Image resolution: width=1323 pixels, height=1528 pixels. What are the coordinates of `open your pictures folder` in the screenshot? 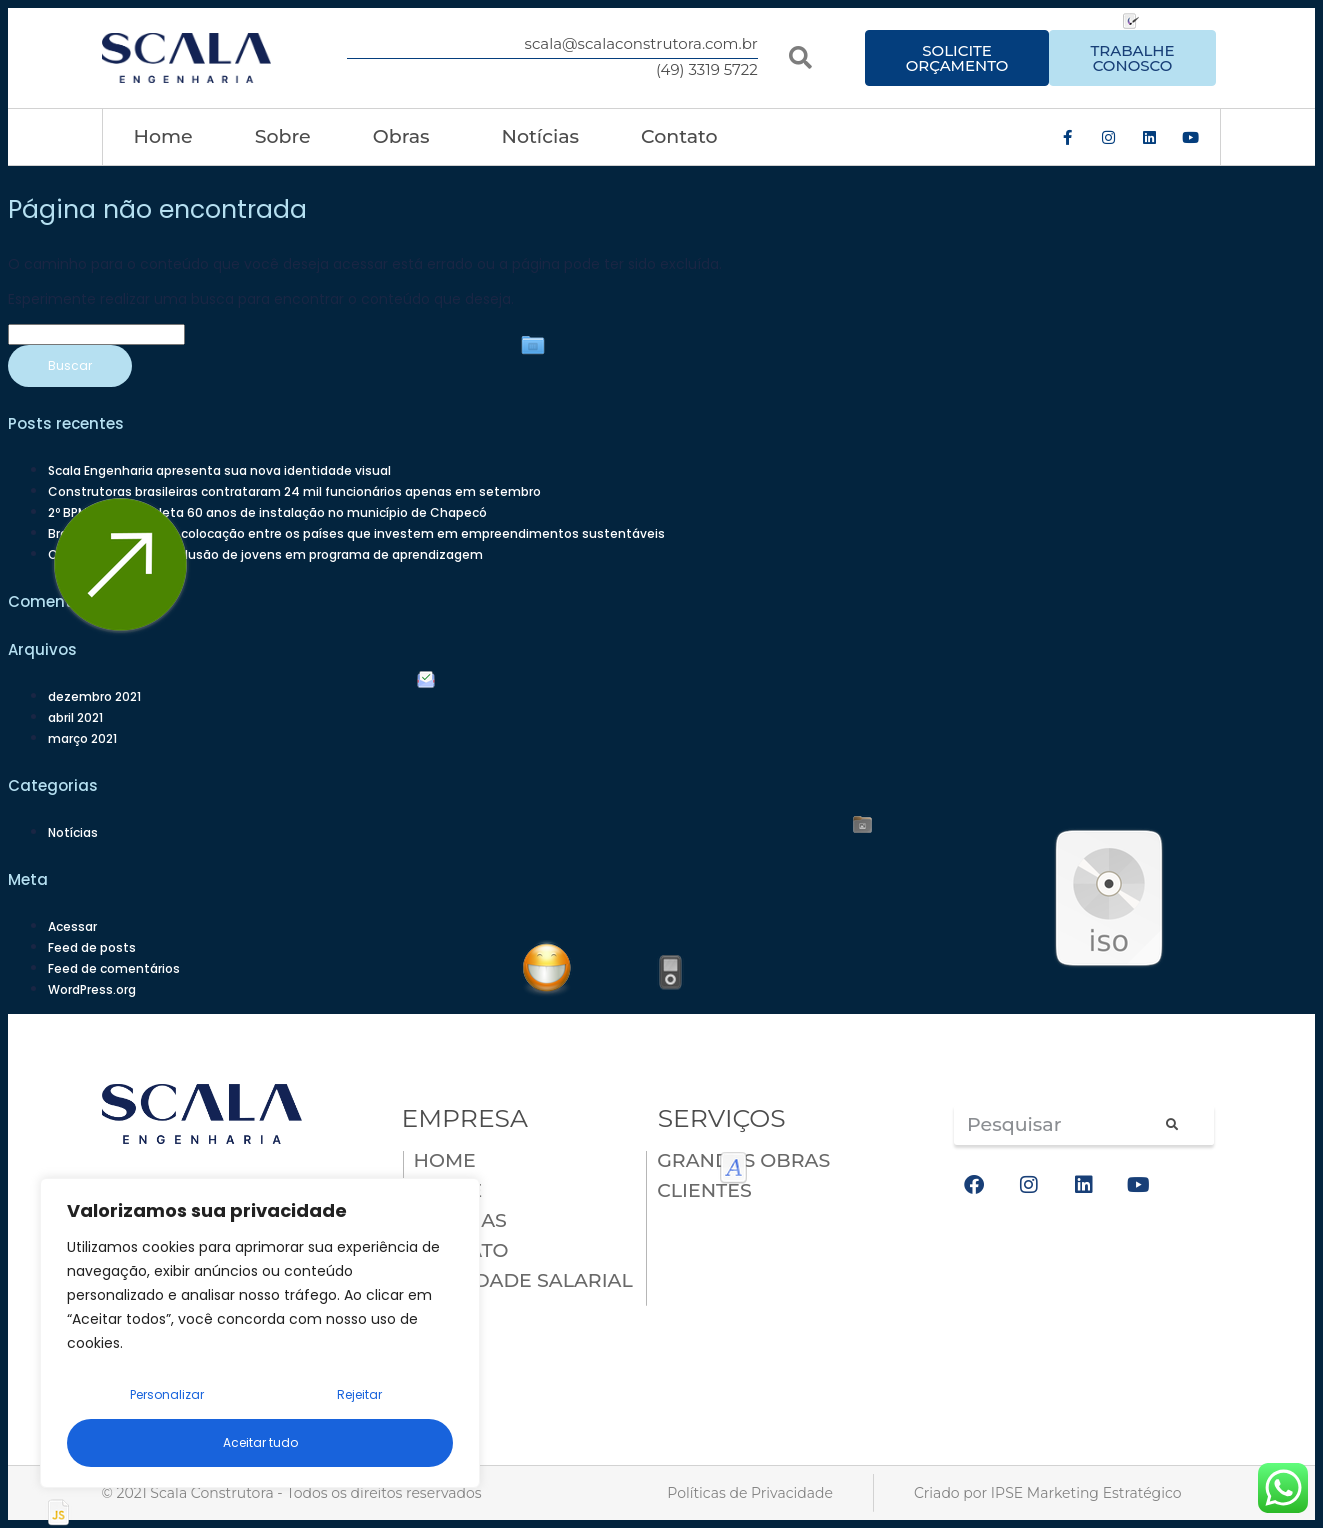 It's located at (862, 824).